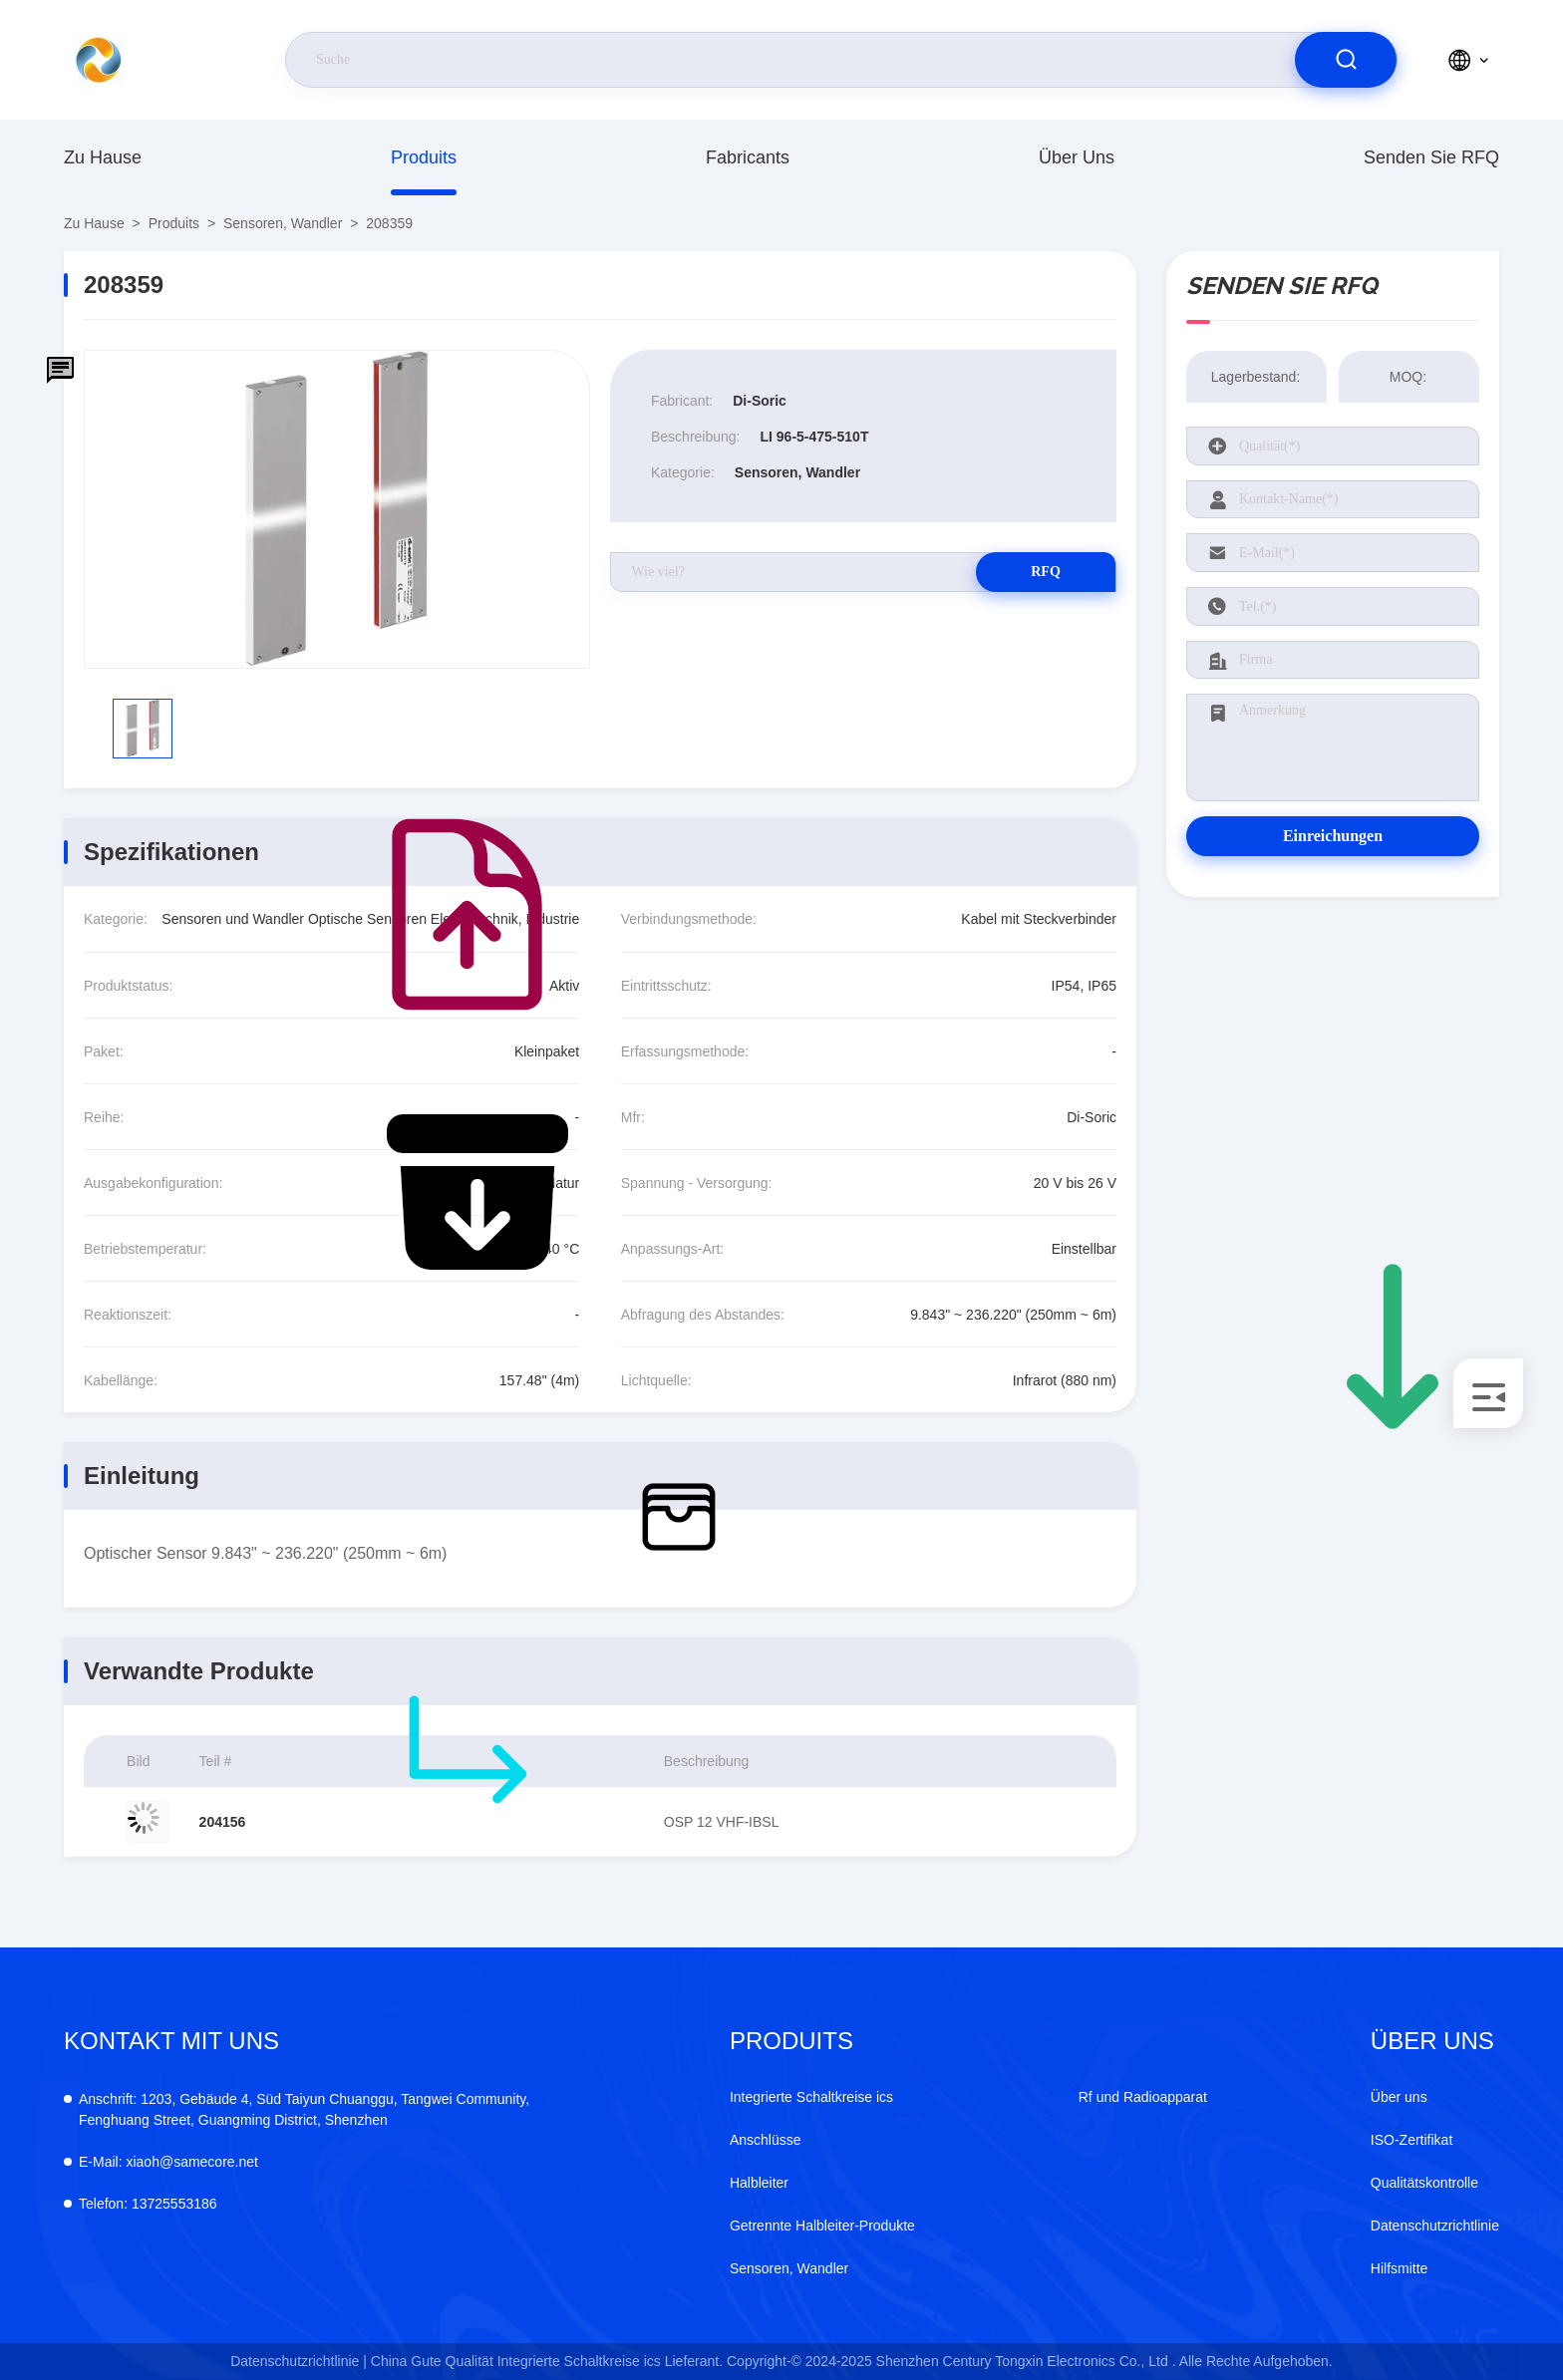 The image size is (1563, 2380). Describe the element at coordinates (679, 1517) in the screenshot. I see `access your wallet or payment methods` at that location.